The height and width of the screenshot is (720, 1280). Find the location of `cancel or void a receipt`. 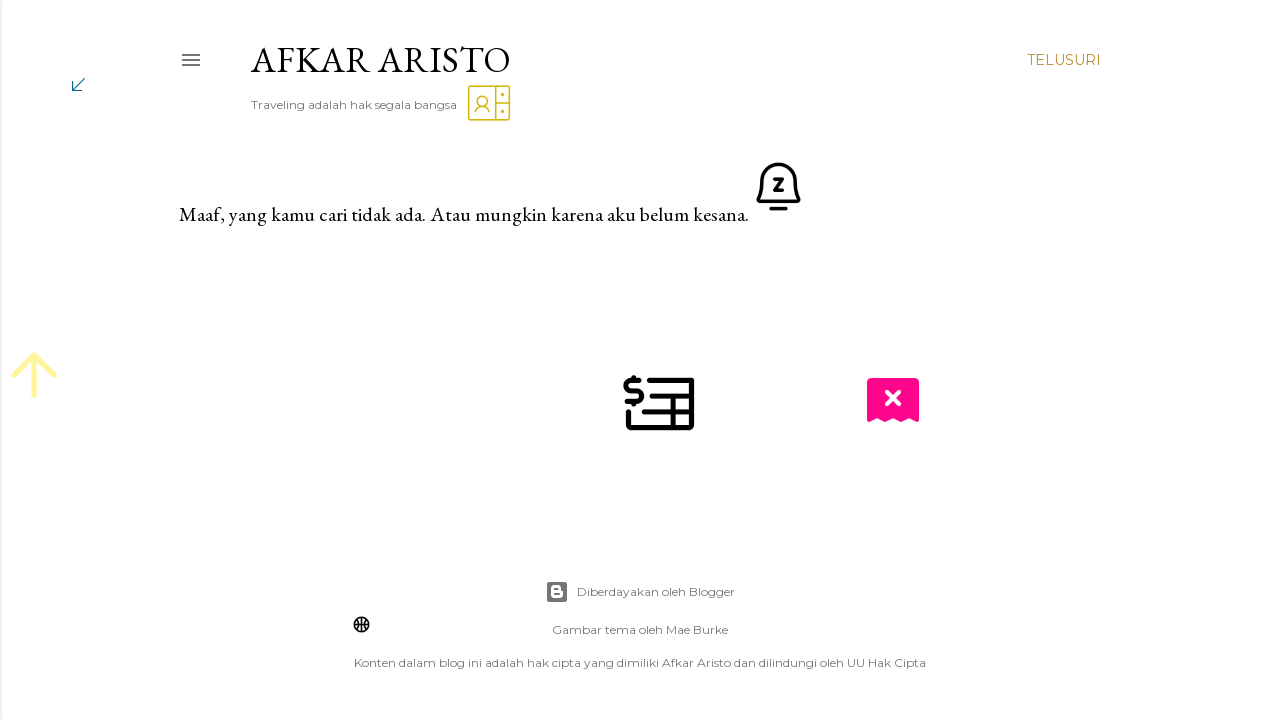

cancel or void a receipt is located at coordinates (893, 400).